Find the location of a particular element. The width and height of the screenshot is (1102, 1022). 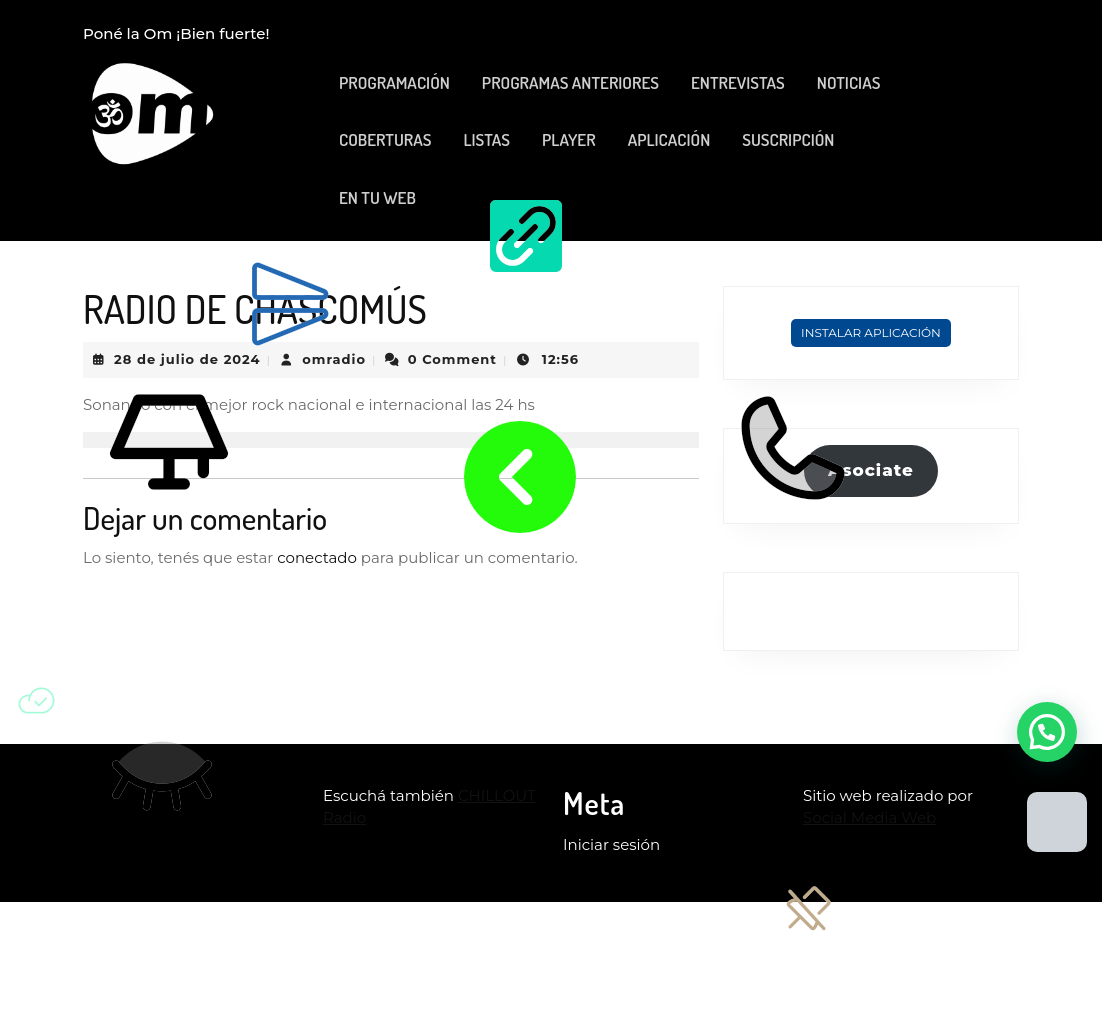

hide password or sensitive content is located at coordinates (162, 776).